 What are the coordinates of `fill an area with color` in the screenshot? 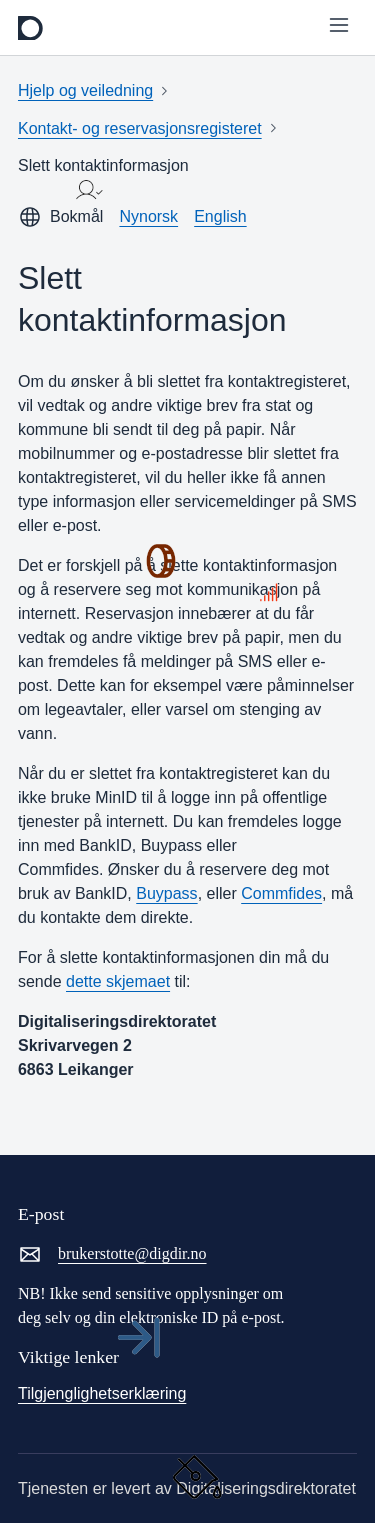 It's located at (196, 1478).